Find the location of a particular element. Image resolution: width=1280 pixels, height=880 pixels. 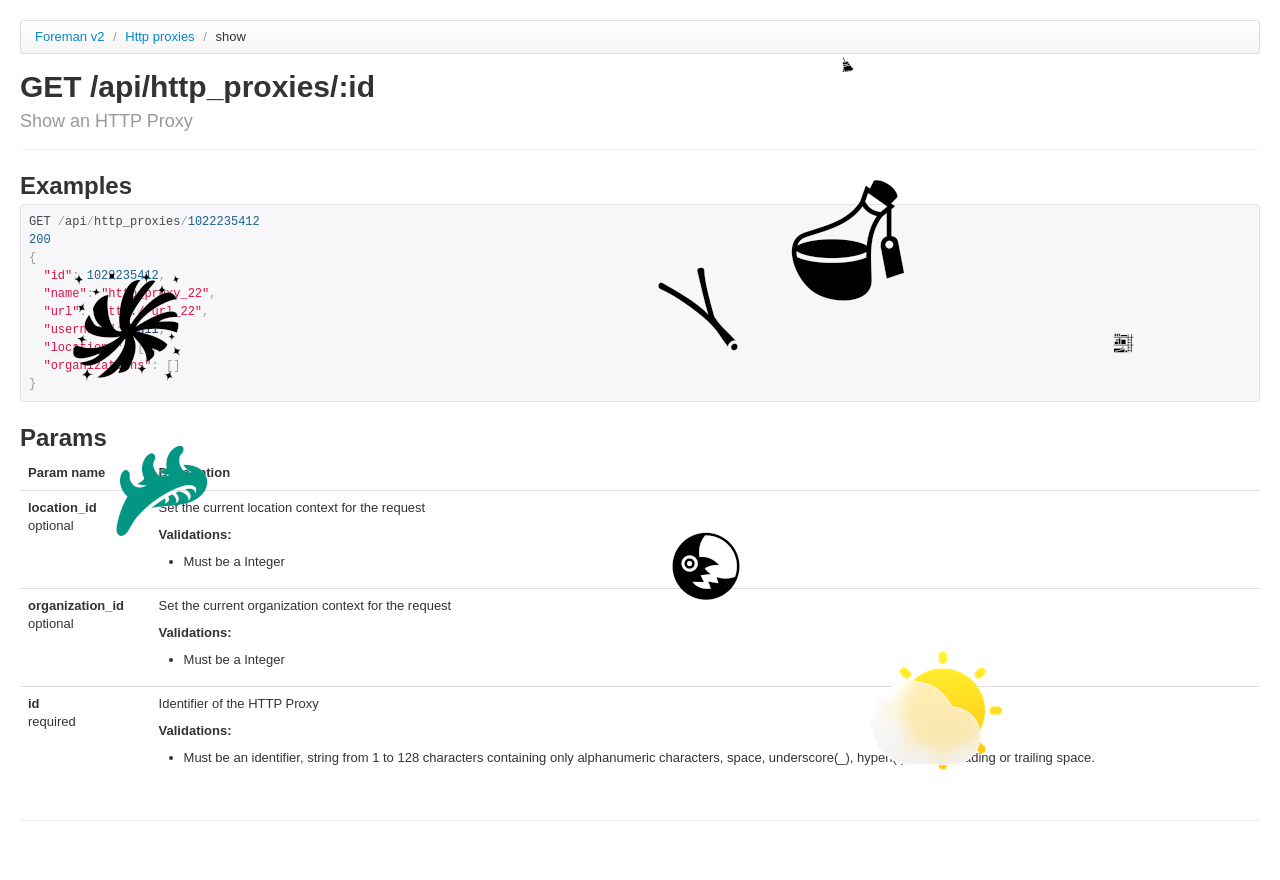

access warehouse inventory management is located at coordinates (1123, 342).